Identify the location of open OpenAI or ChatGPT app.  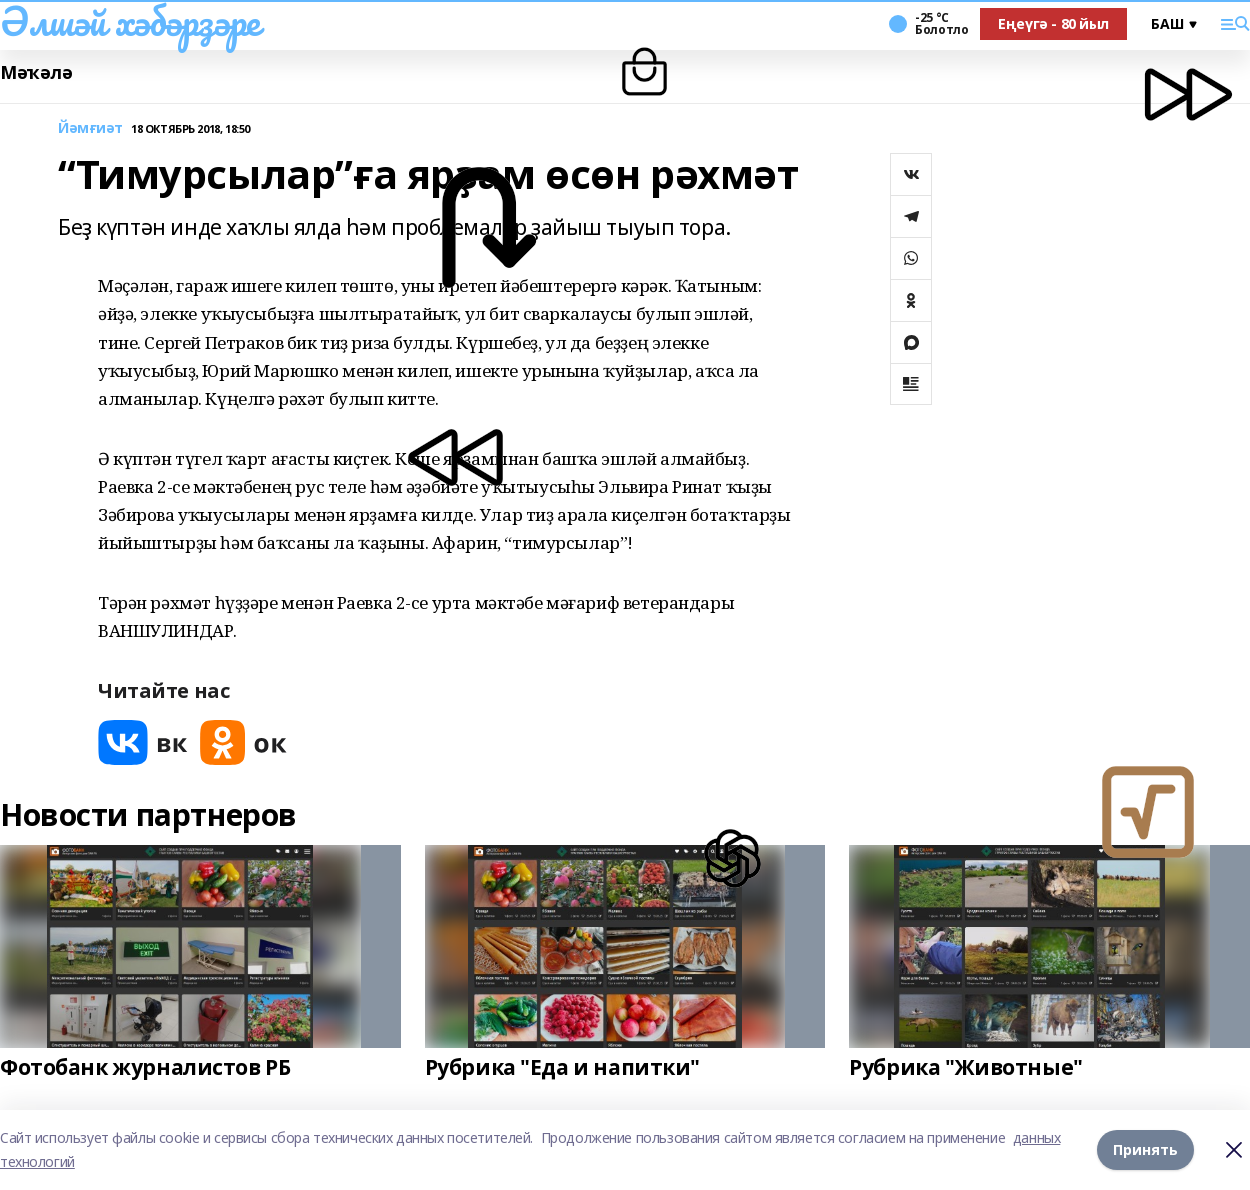
(732, 858).